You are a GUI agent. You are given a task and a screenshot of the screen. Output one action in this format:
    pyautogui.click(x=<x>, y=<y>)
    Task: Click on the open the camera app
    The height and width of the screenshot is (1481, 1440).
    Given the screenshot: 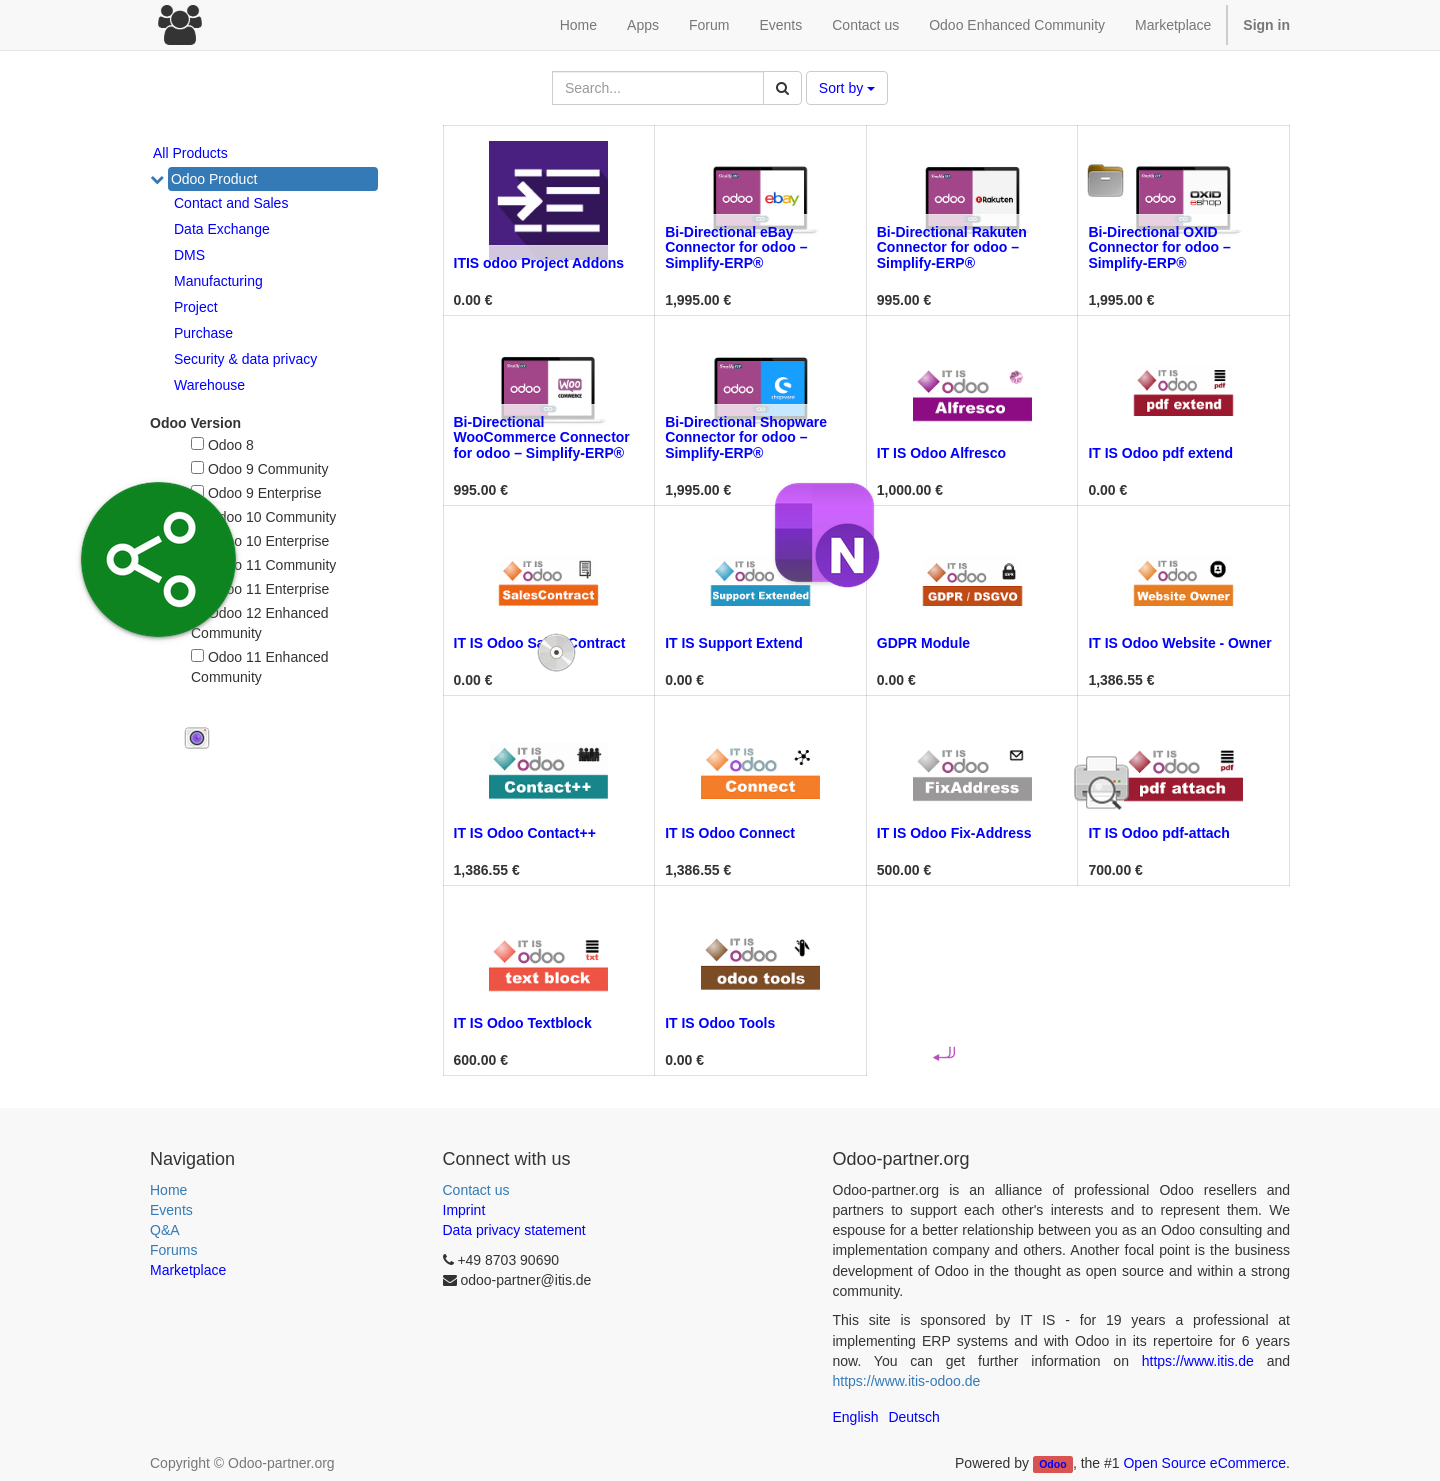 What is the action you would take?
    pyautogui.click(x=197, y=738)
    